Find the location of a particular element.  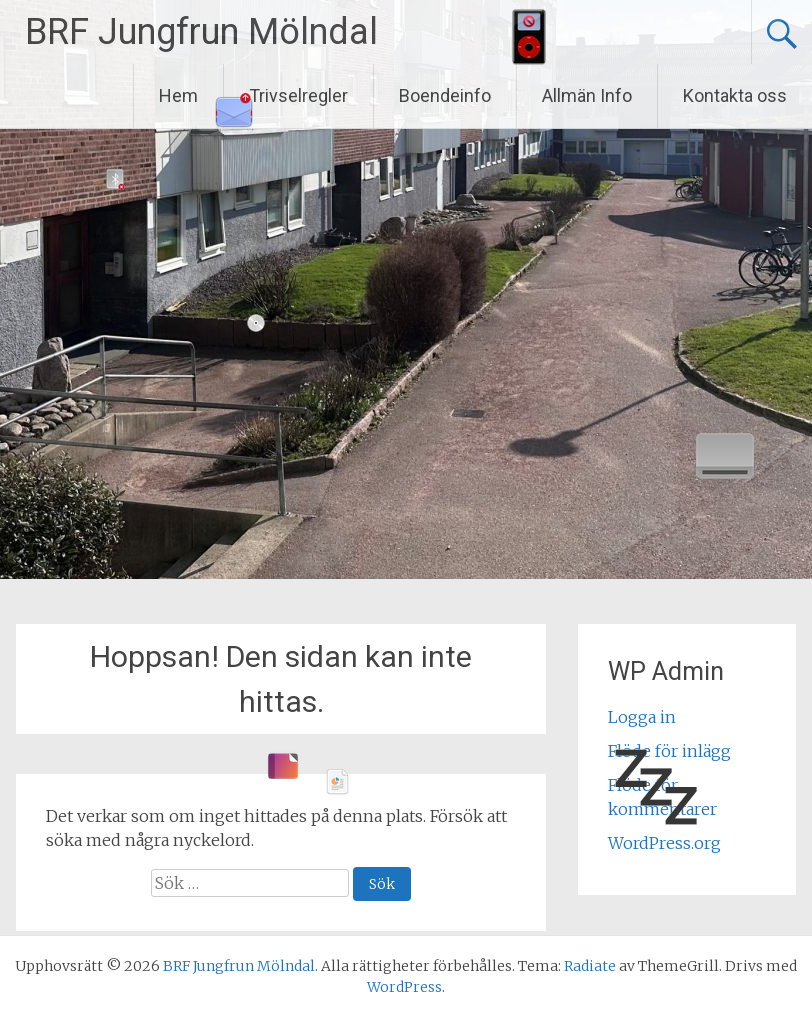

indicates disk is in standby/sleep mode is located at coordinates (653, 787).